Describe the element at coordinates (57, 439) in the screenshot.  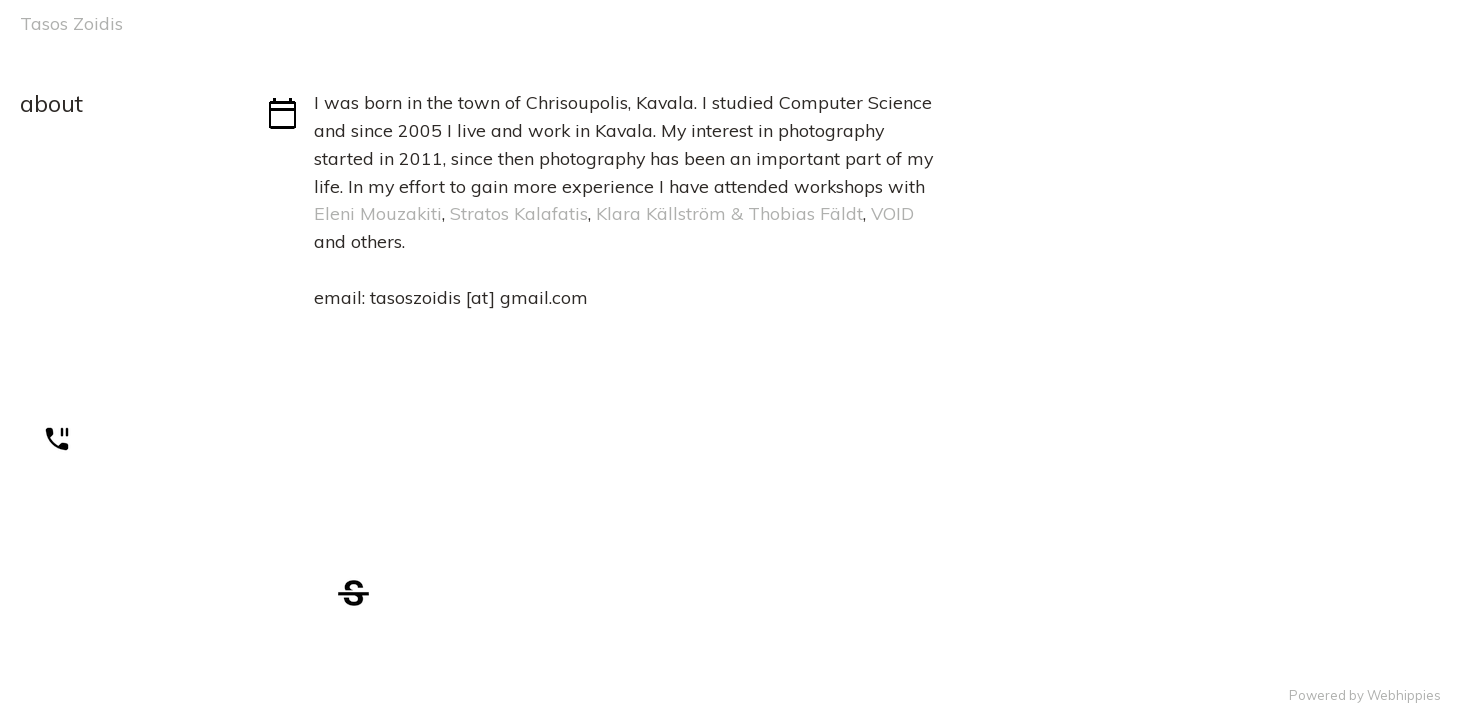
I see `call on hold` at that location.